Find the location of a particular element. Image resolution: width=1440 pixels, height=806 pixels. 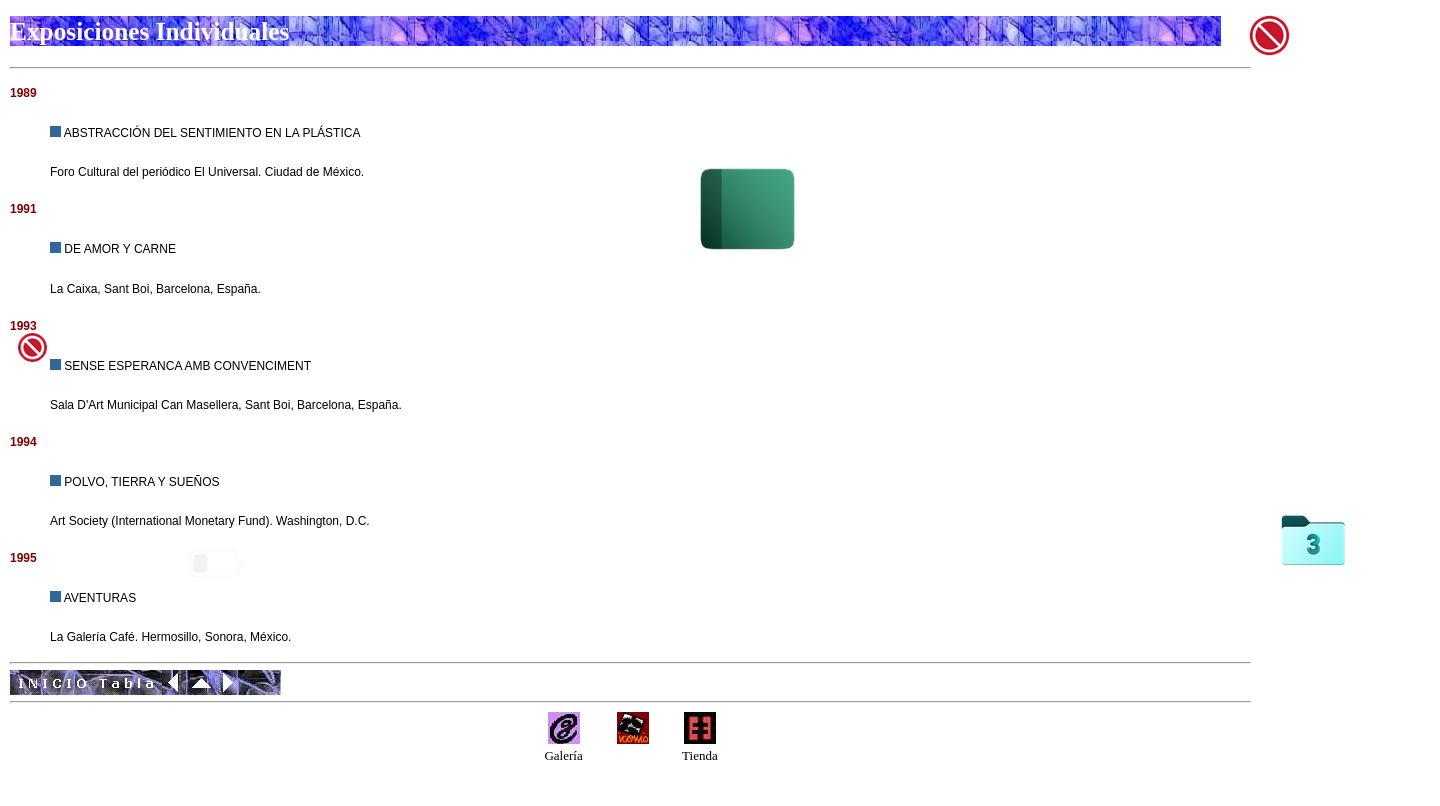

folder containing autodesk 3ds max project files is located at coordinates (1313, 542).